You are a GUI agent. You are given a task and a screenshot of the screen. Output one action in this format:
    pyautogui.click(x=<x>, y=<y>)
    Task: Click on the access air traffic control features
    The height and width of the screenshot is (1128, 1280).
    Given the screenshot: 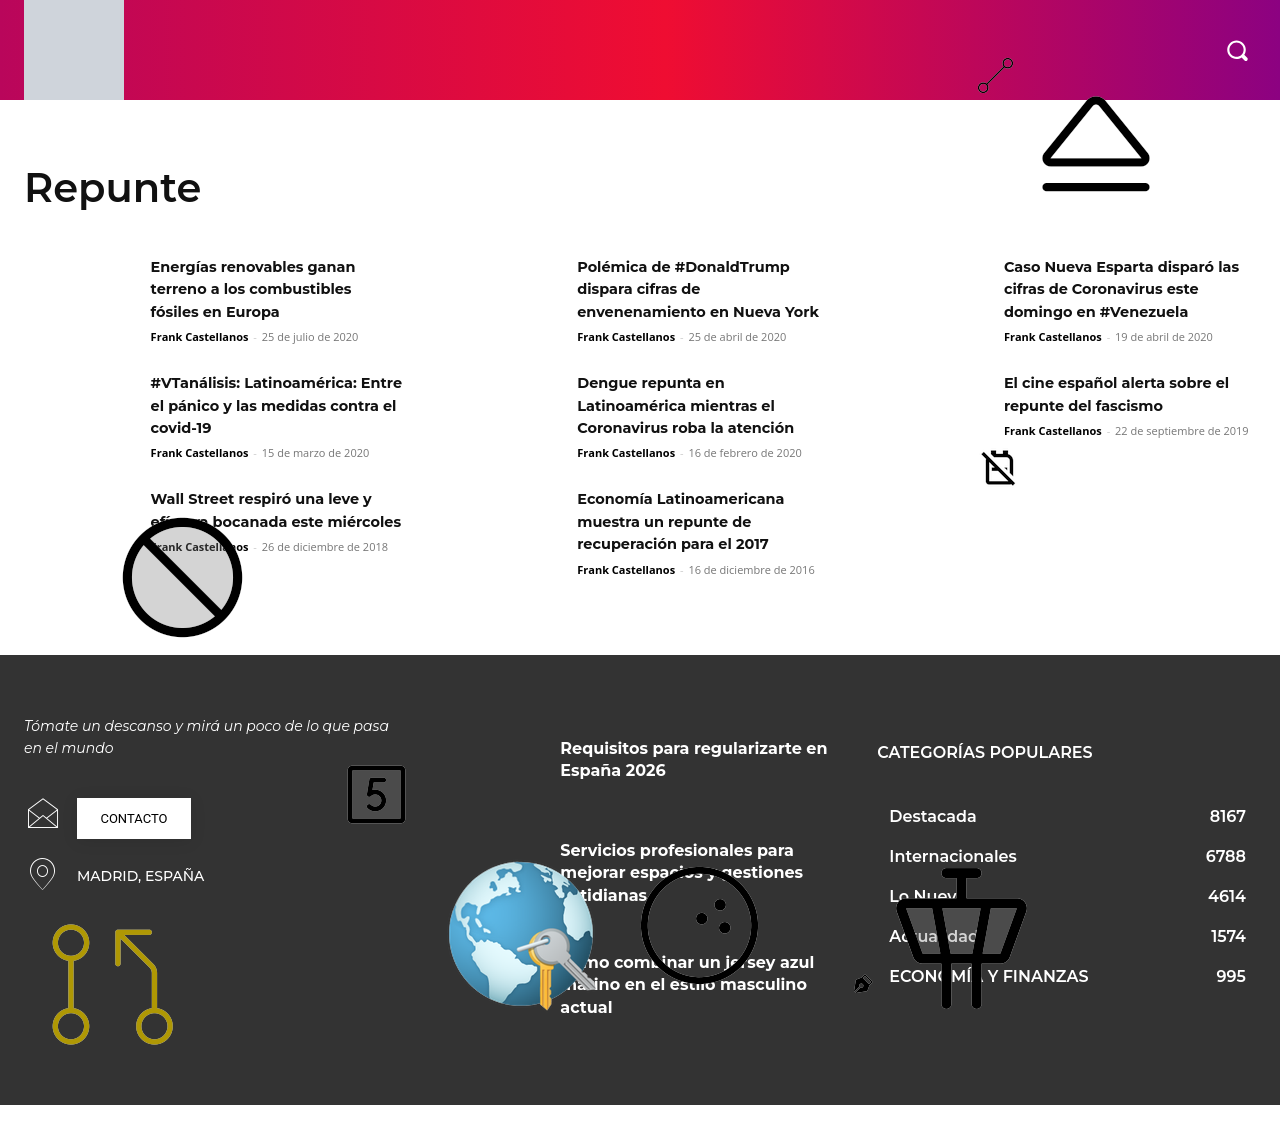 What is the action you would take?
    pyautogui.click(x=961, y=938)
    